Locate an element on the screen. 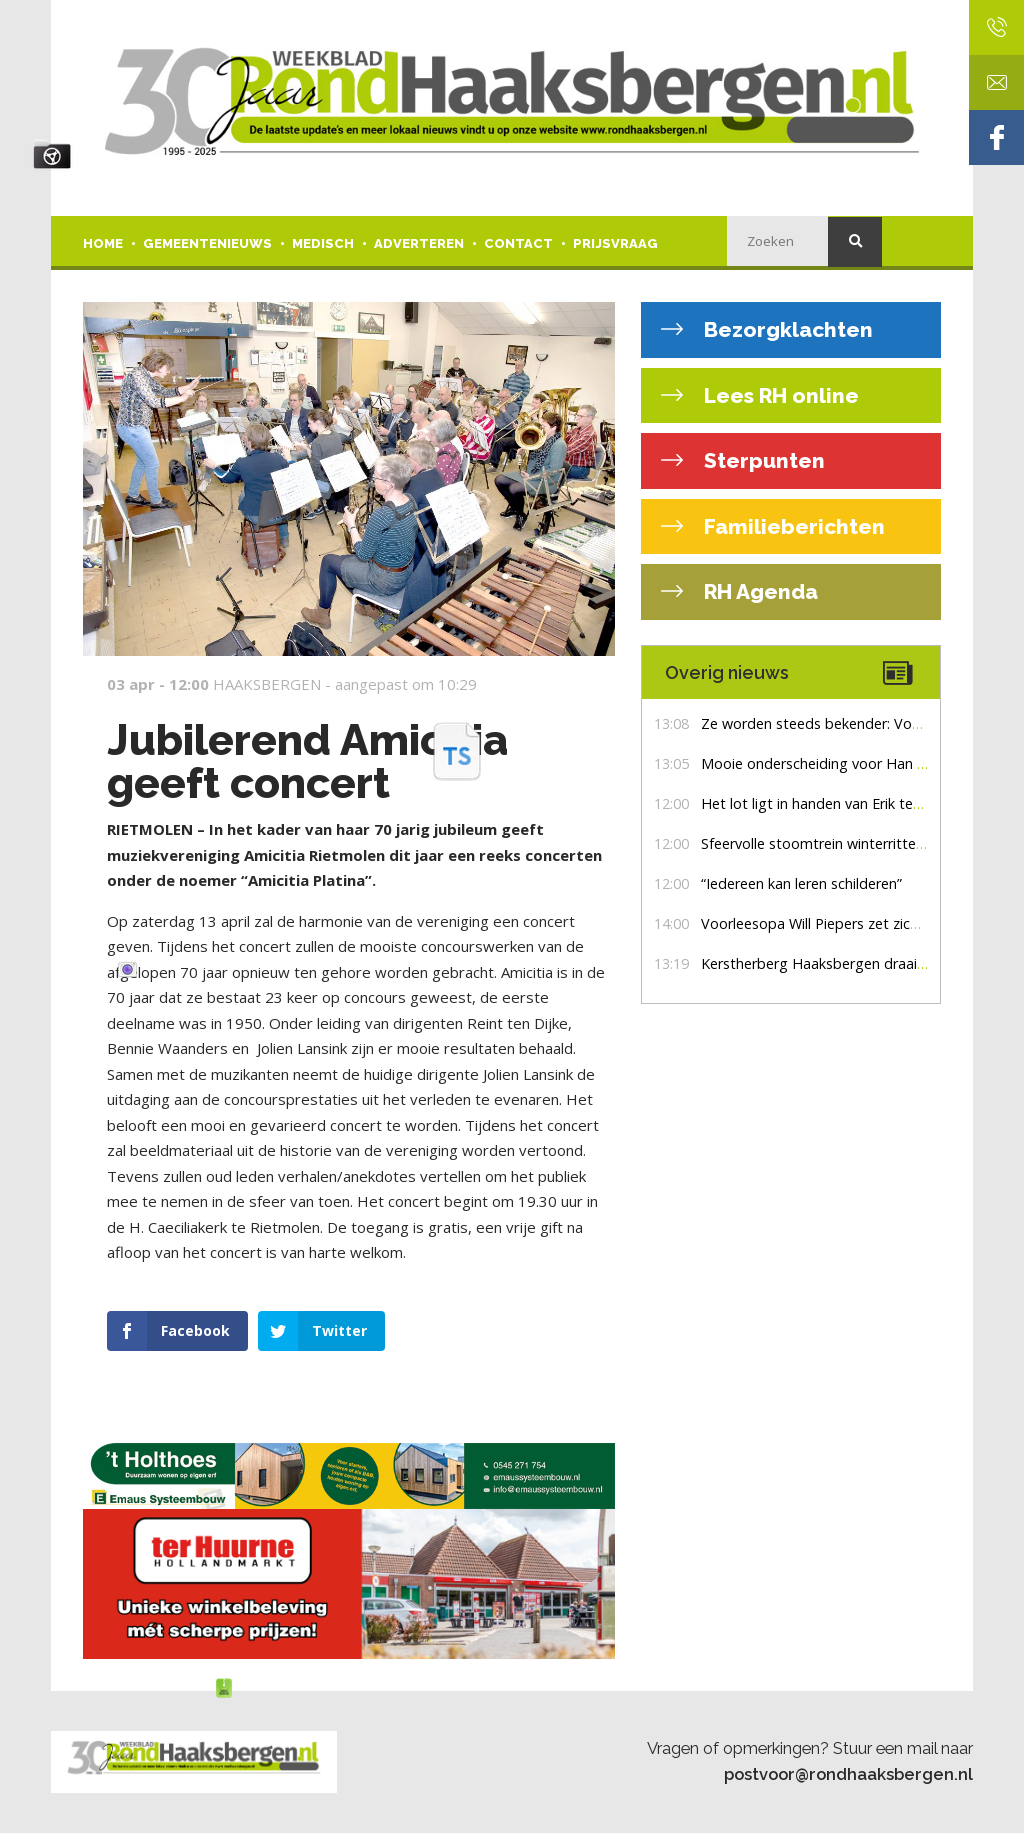 The height and width of the screenshot is (1833, 1024). open the camera app is located at coordinates (127, 969).